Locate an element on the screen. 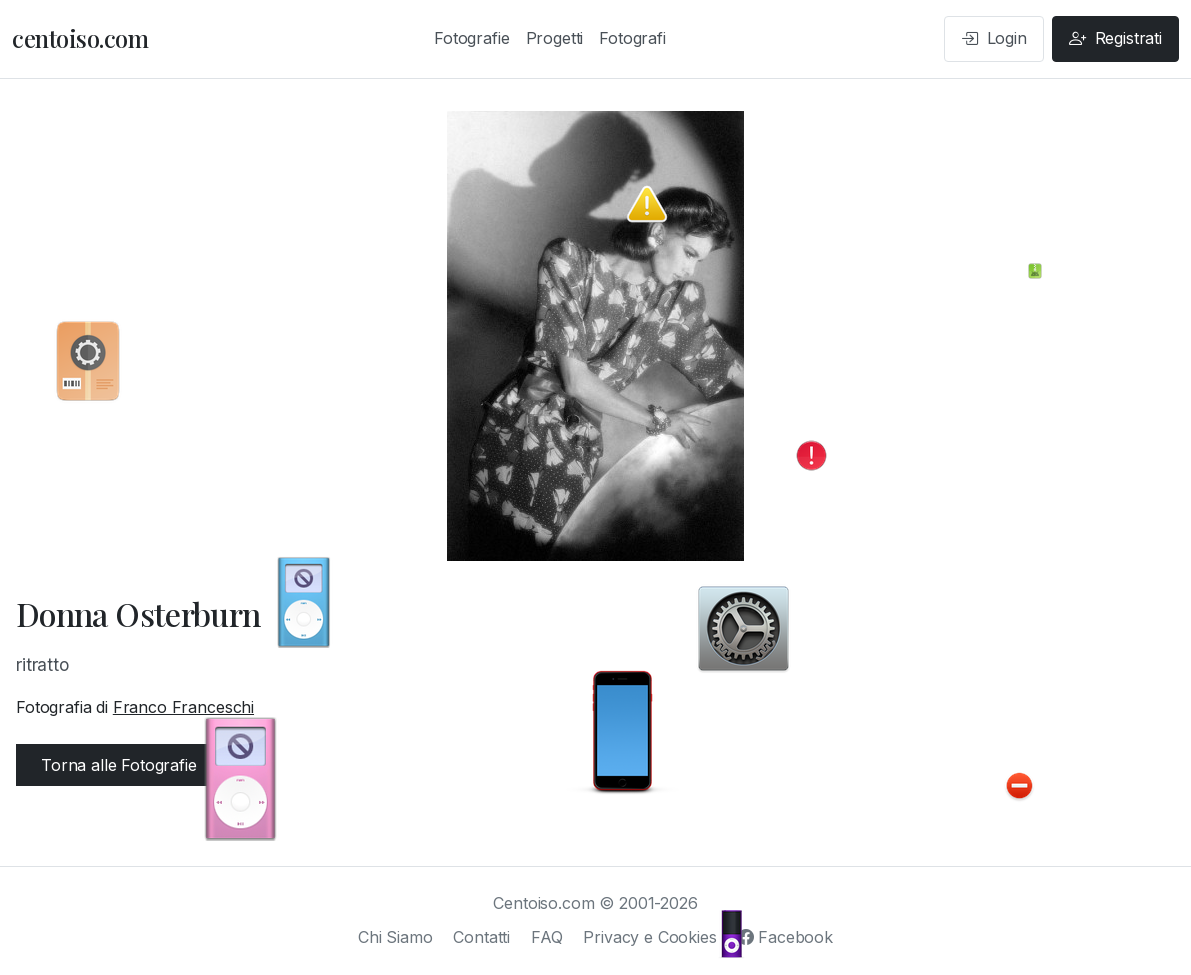 This screenshot has width=1191, height=975. indicates a private or restricted folder is located at coordinates (968, 746).